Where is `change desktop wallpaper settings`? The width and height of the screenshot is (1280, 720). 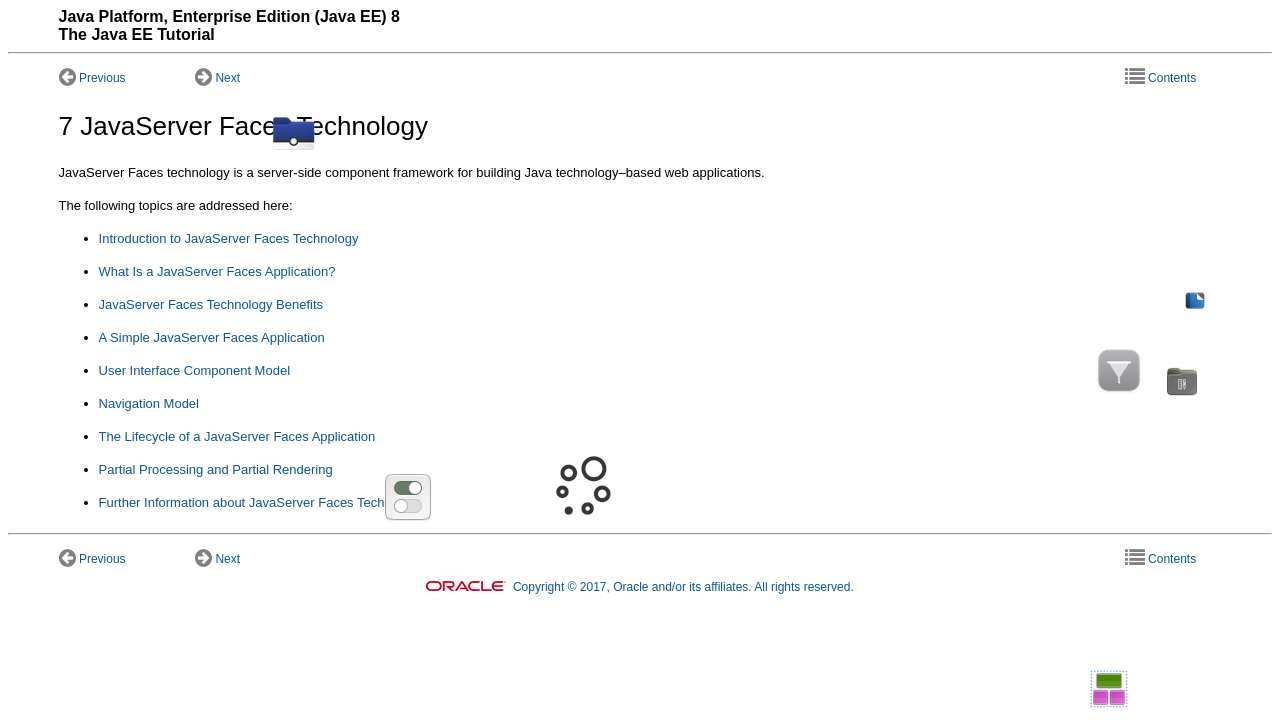
change desktop wallpaper settings is located at coordinates (1195, 300).